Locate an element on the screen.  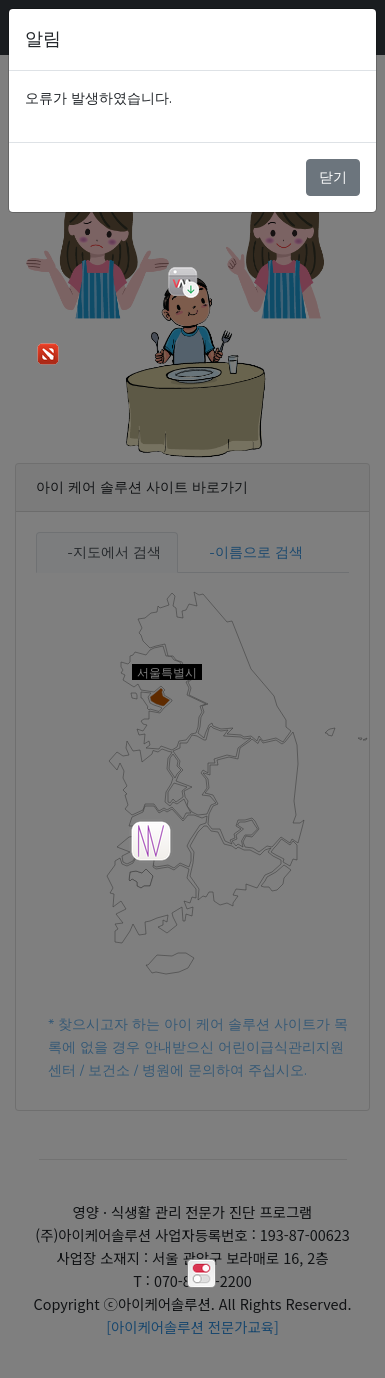
launch nvtop gpu monitoring application is located at coordinates (151, 841).